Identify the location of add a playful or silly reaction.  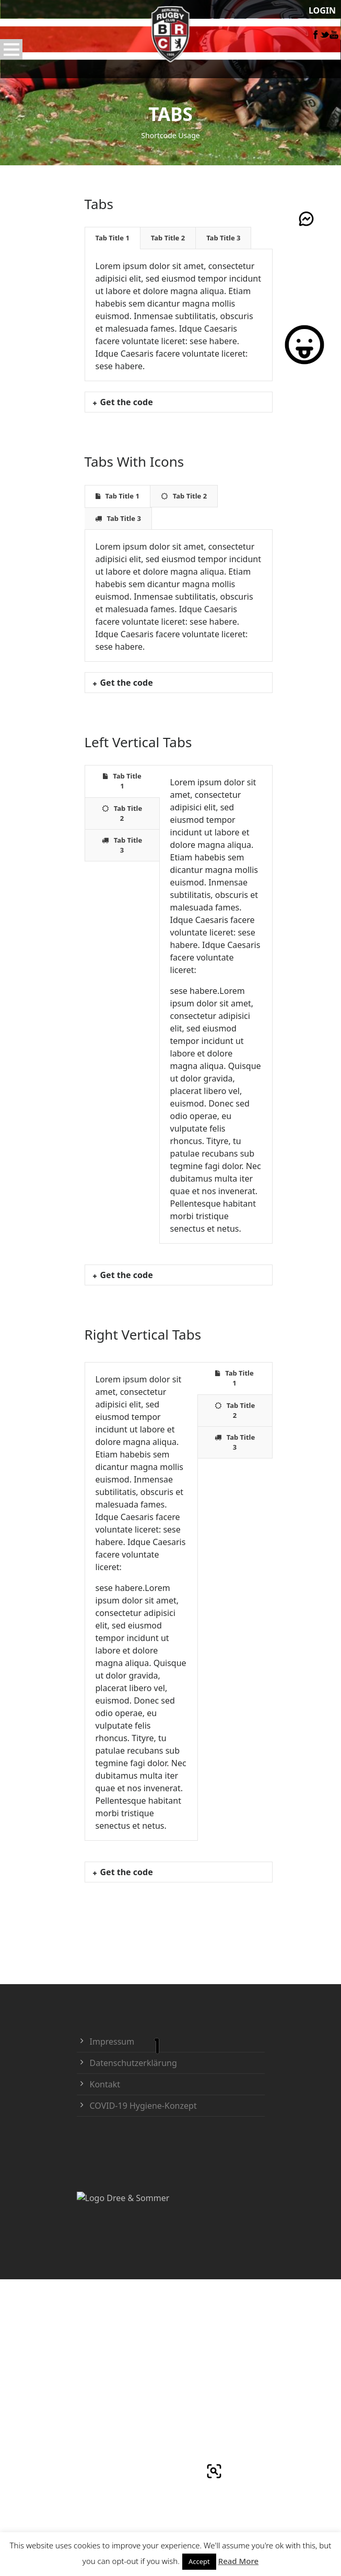
(304, 345).